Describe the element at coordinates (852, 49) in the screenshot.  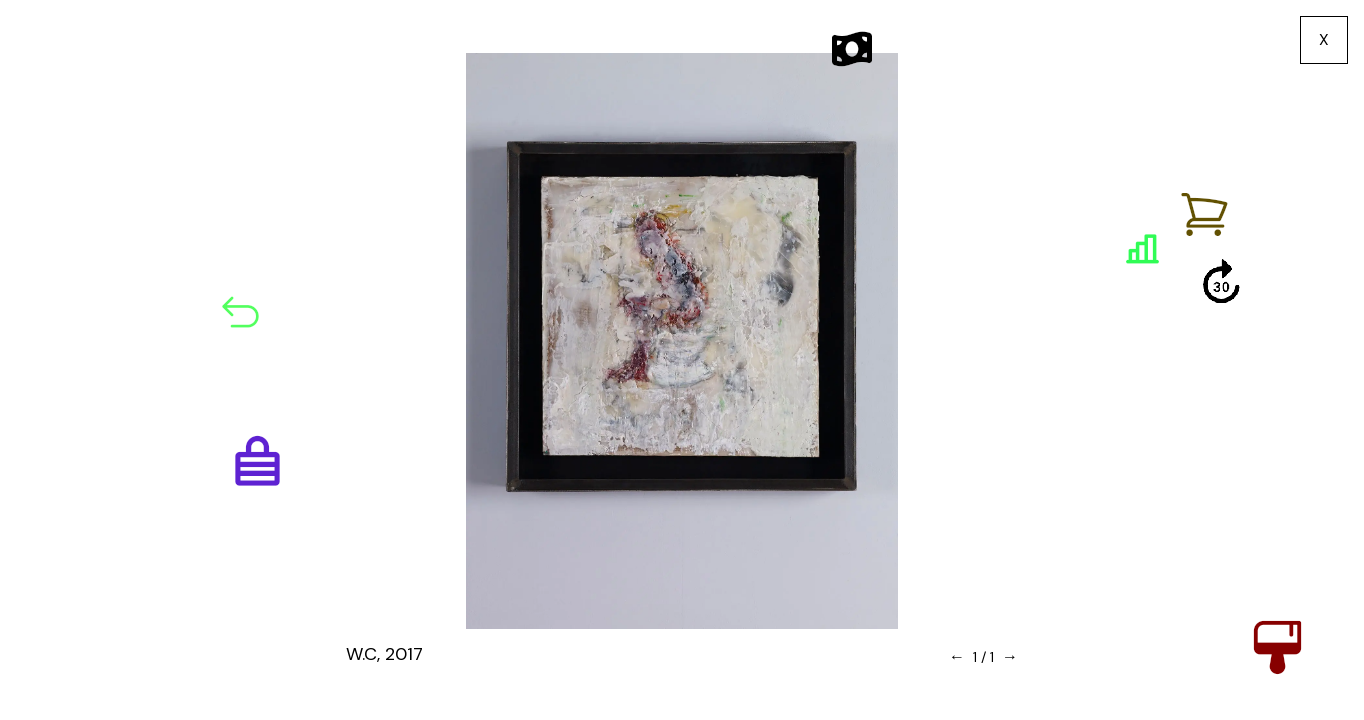
I see `view payment or billing information` at that location.